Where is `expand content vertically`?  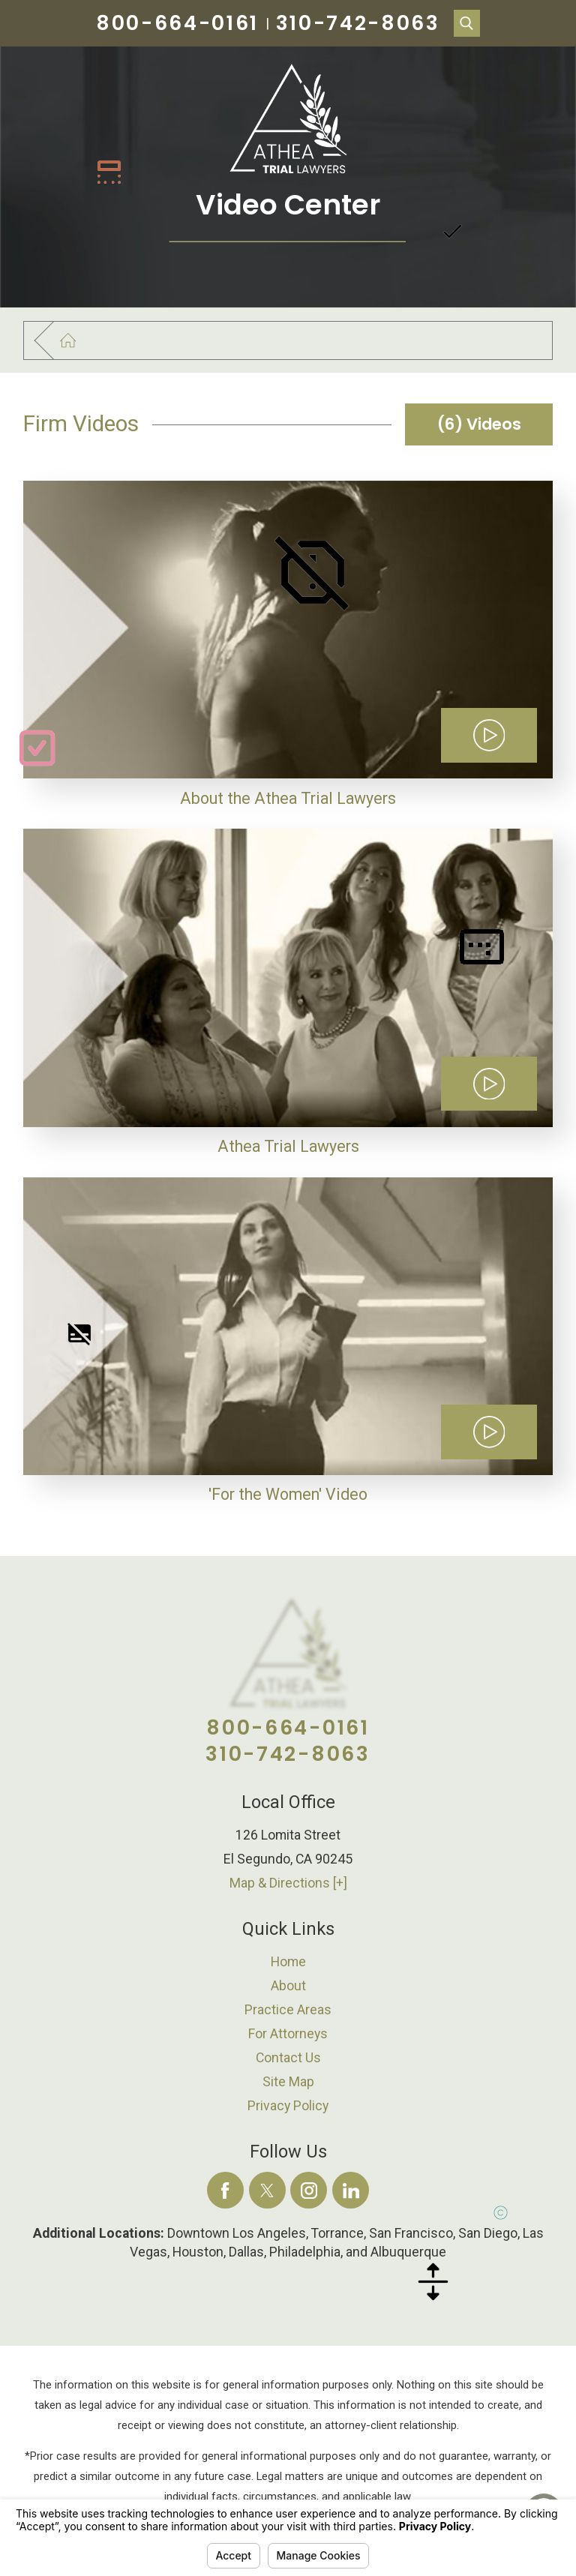
expand content vertically is located at coordinates (433, 2281).